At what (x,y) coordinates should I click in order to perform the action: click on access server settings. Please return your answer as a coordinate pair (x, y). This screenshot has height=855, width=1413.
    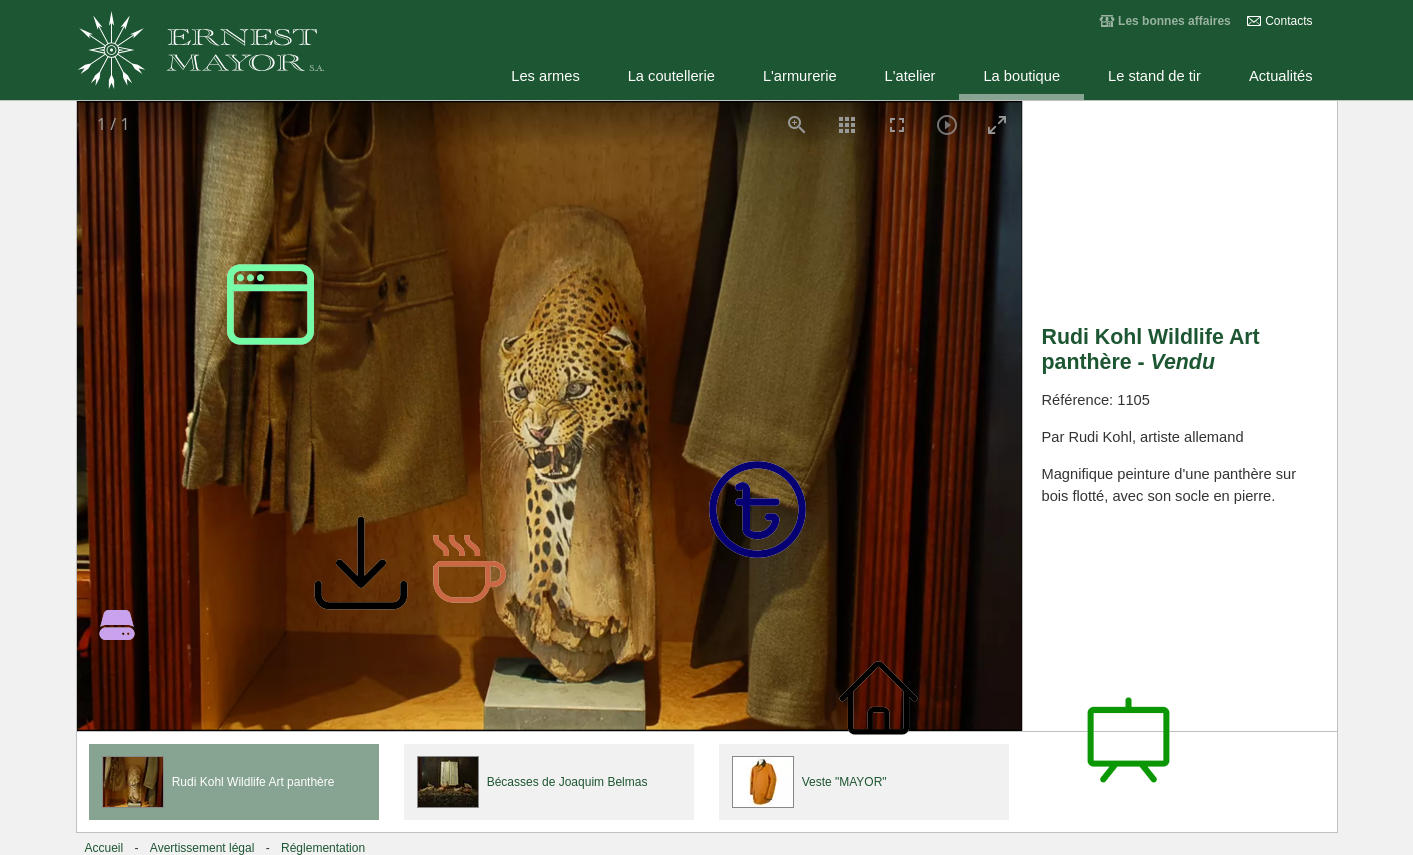
    Looking at the image, I should click on (117, 625).